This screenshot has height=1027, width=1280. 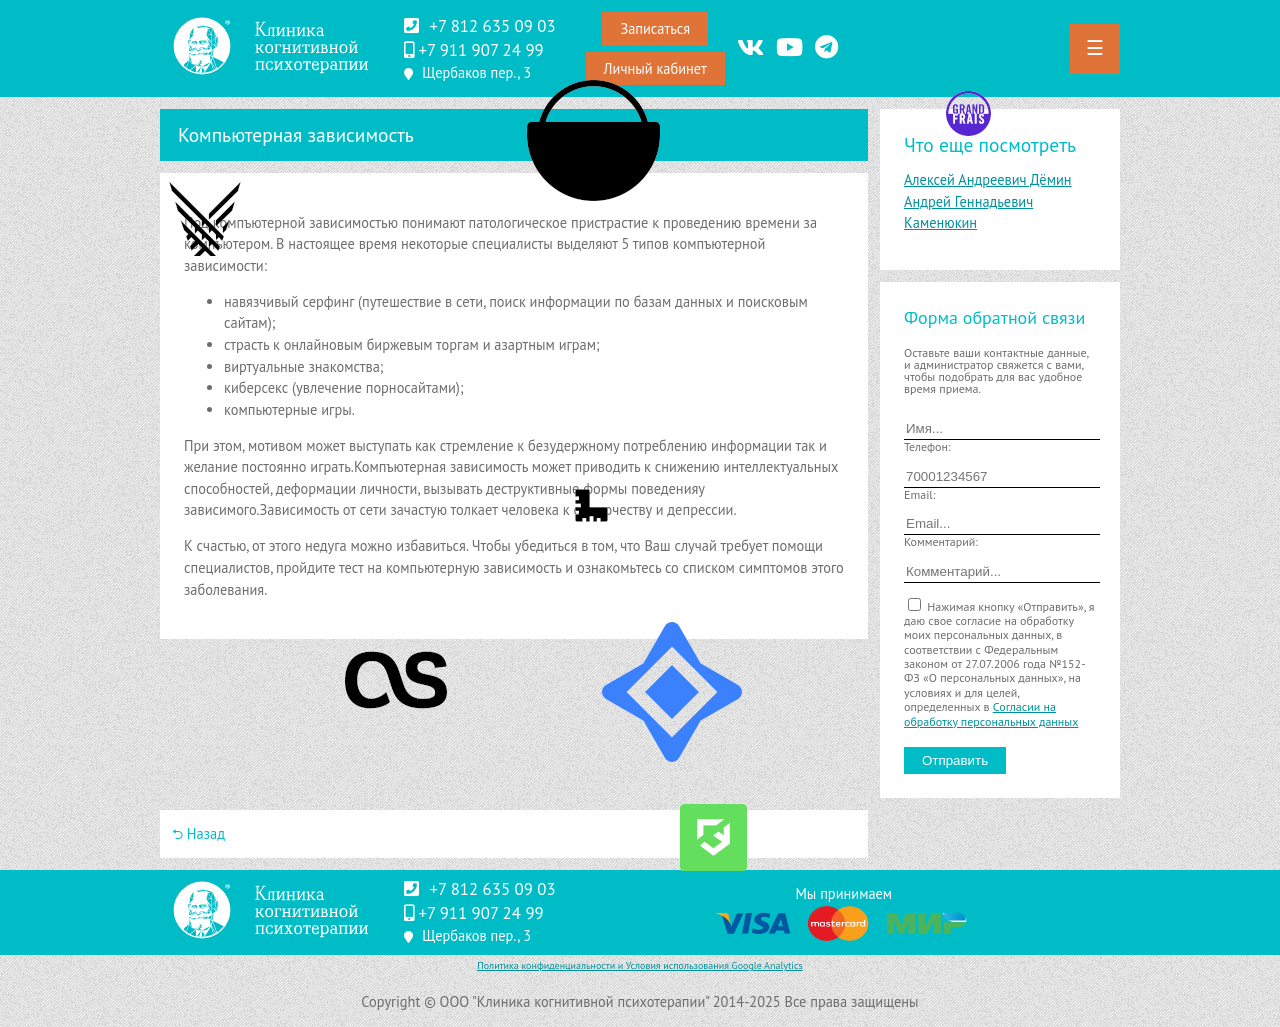 What do you see at coordinates (396, 680) in the screenshot?
I see `open Last.fm app` at bounding box center [396, 680].